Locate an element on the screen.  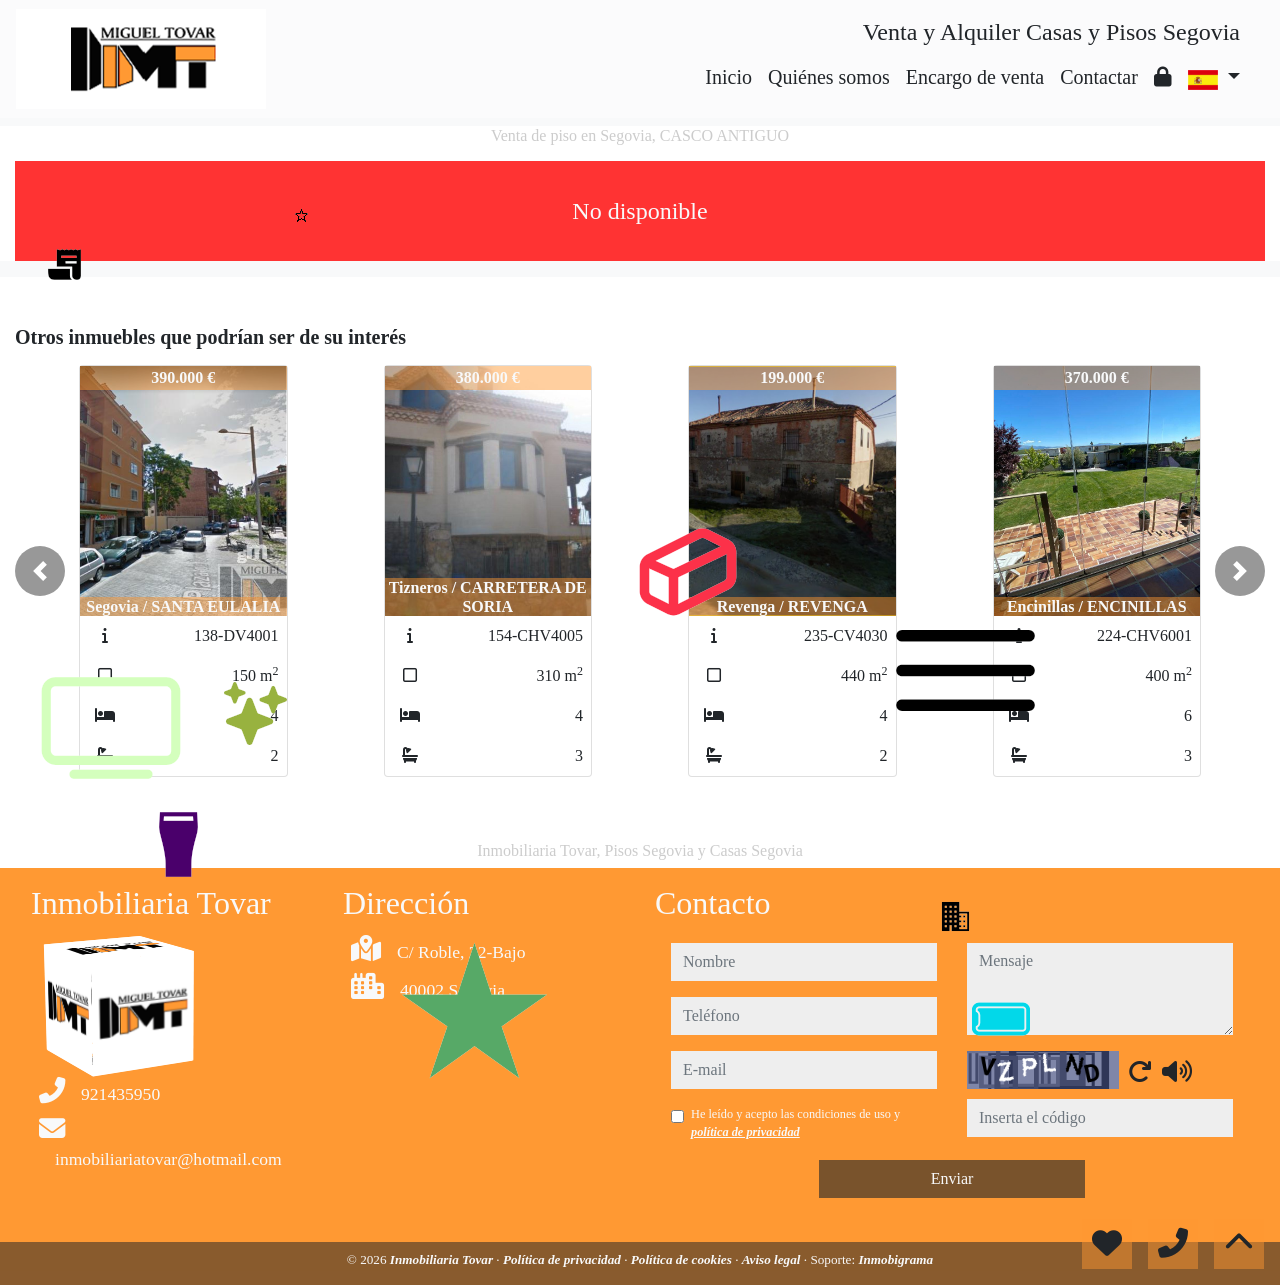
view 3D object or model is located at coordinates (688, 567).